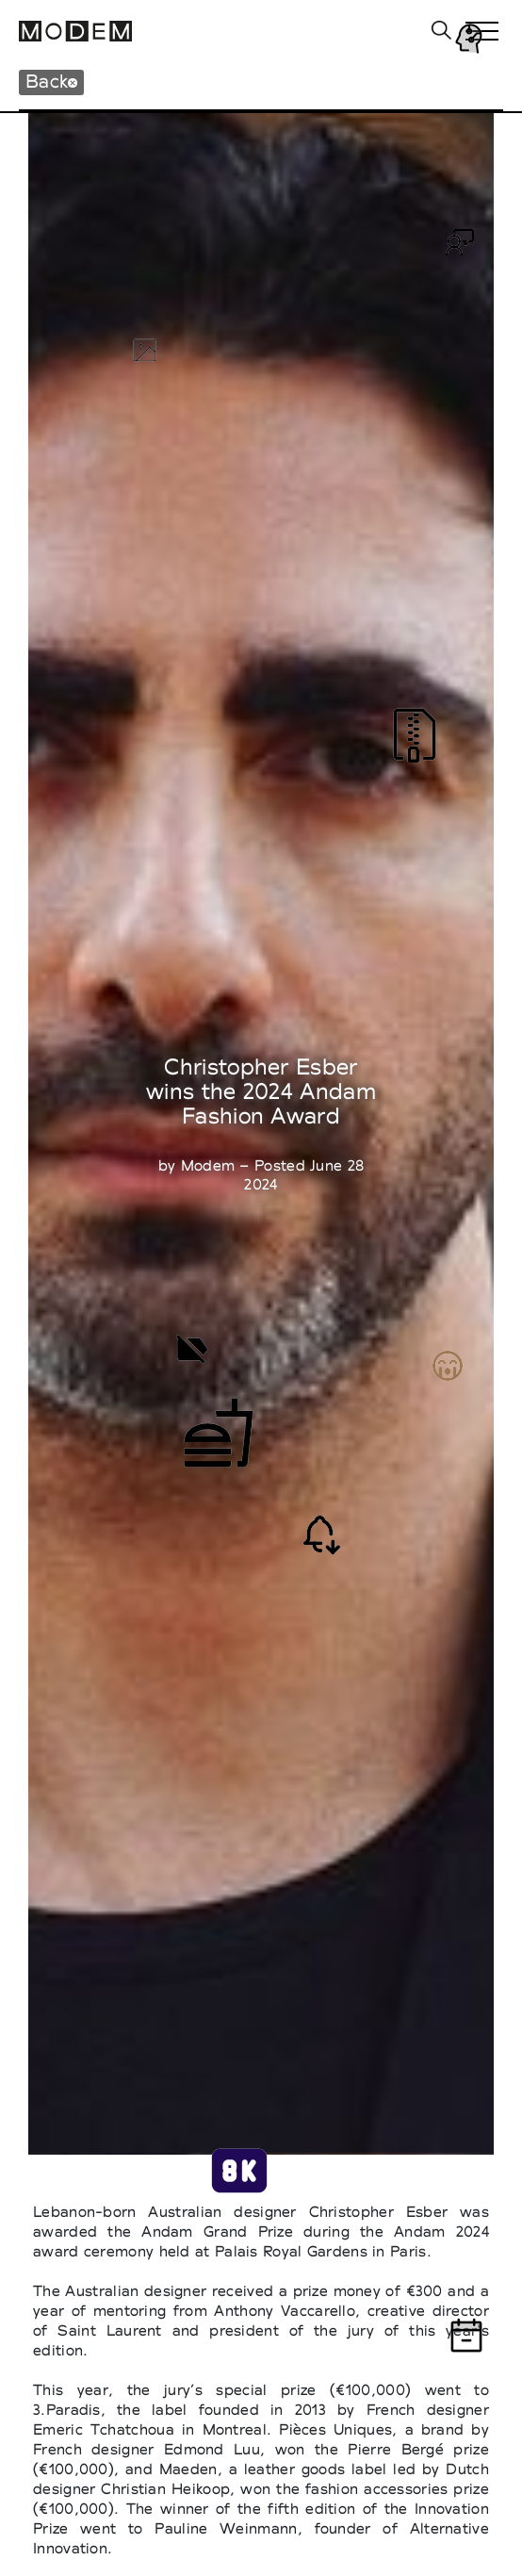 The height and width of the screenshot is (2576, 522). I want to click on remove an event from your calendar, so click(466, 2337).